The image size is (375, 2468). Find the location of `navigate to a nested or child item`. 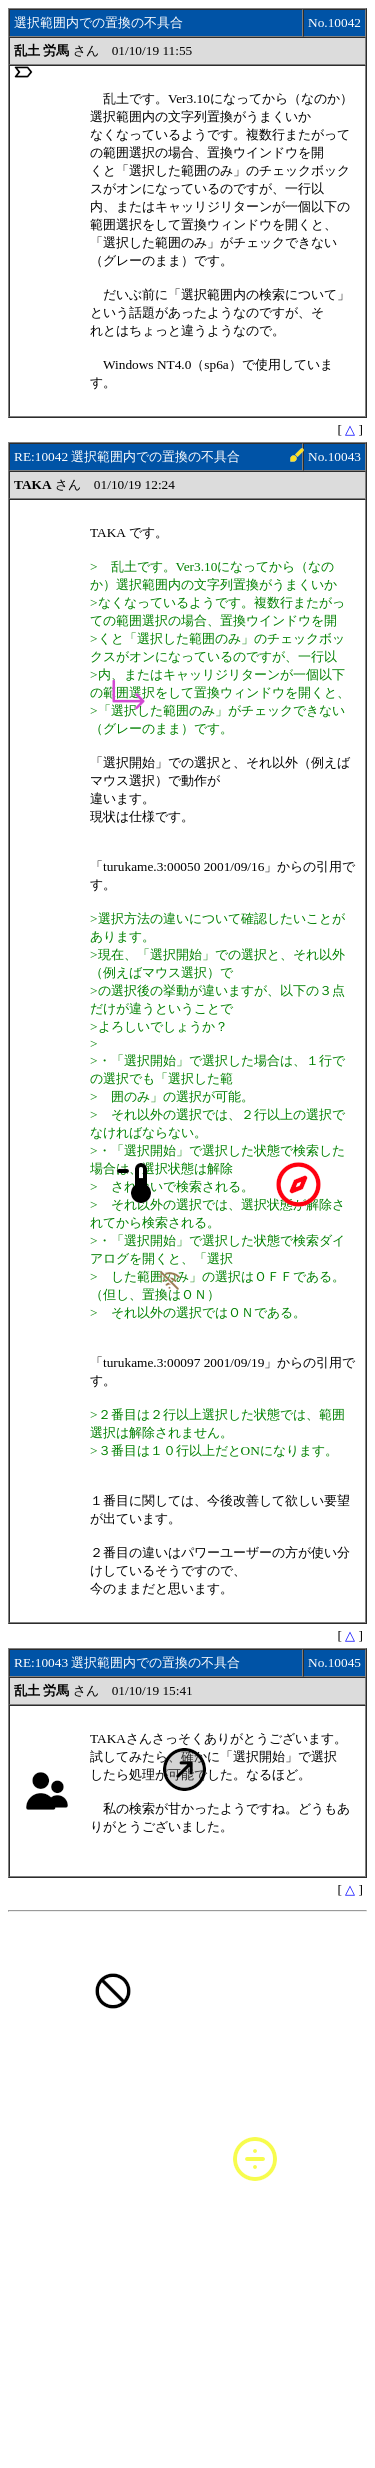

navigate to a nested or child item is located at coordinates (128, 694).